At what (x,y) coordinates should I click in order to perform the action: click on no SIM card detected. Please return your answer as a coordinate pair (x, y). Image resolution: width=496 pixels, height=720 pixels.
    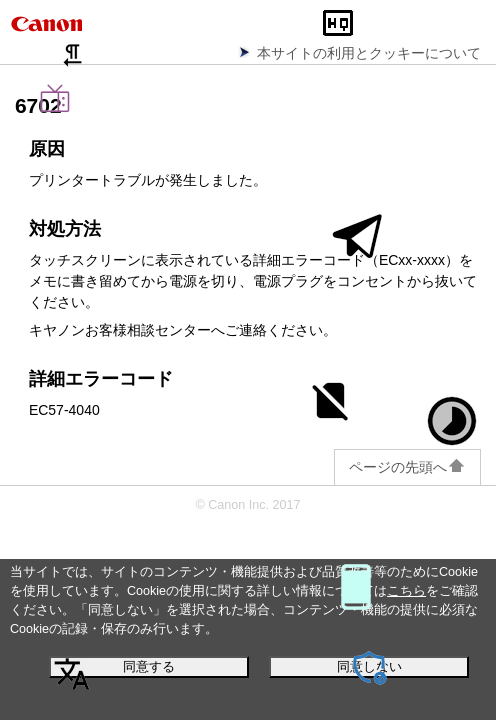
    Looking at the image, I should click on (330, 400).